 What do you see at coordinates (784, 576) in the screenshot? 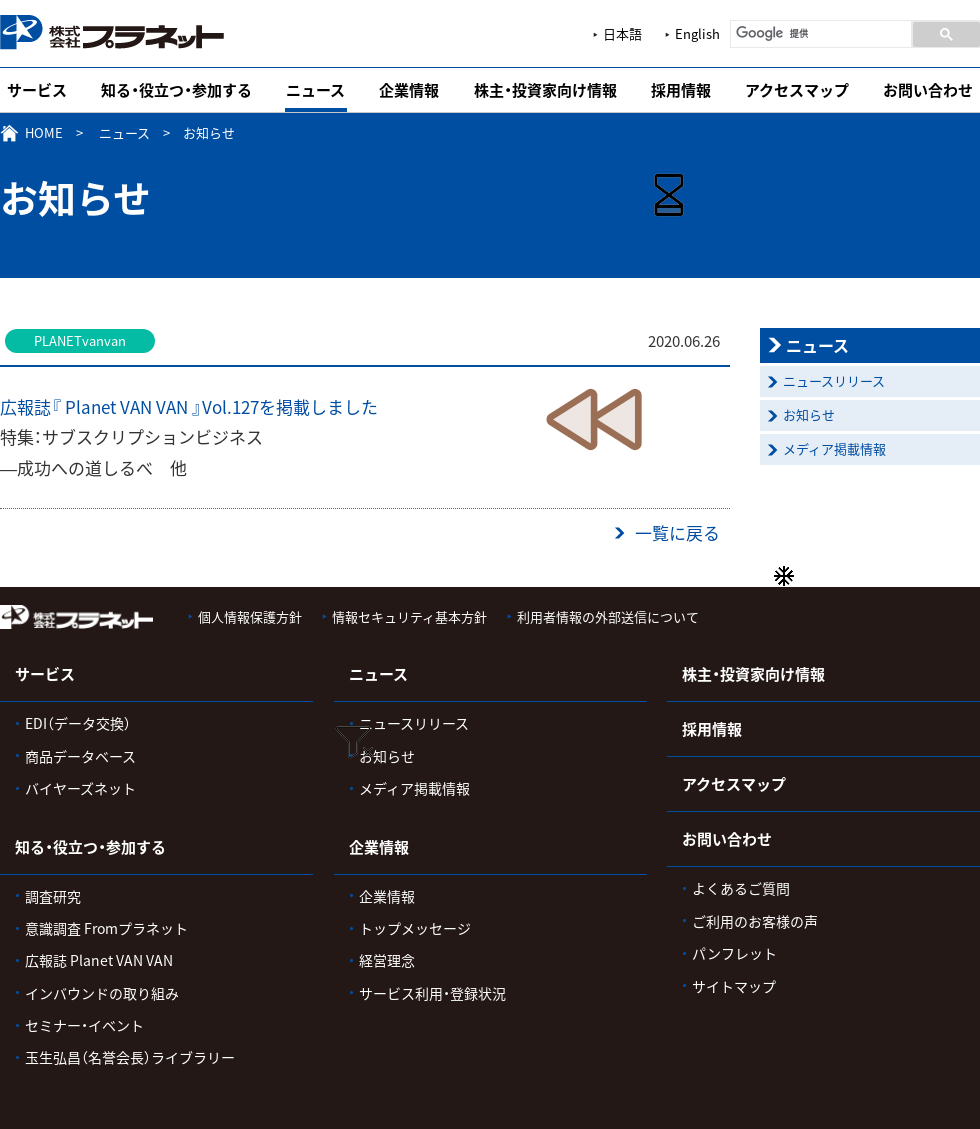
I see `toggle air conditioning or cooling mode` at bounding box center [784, 576].